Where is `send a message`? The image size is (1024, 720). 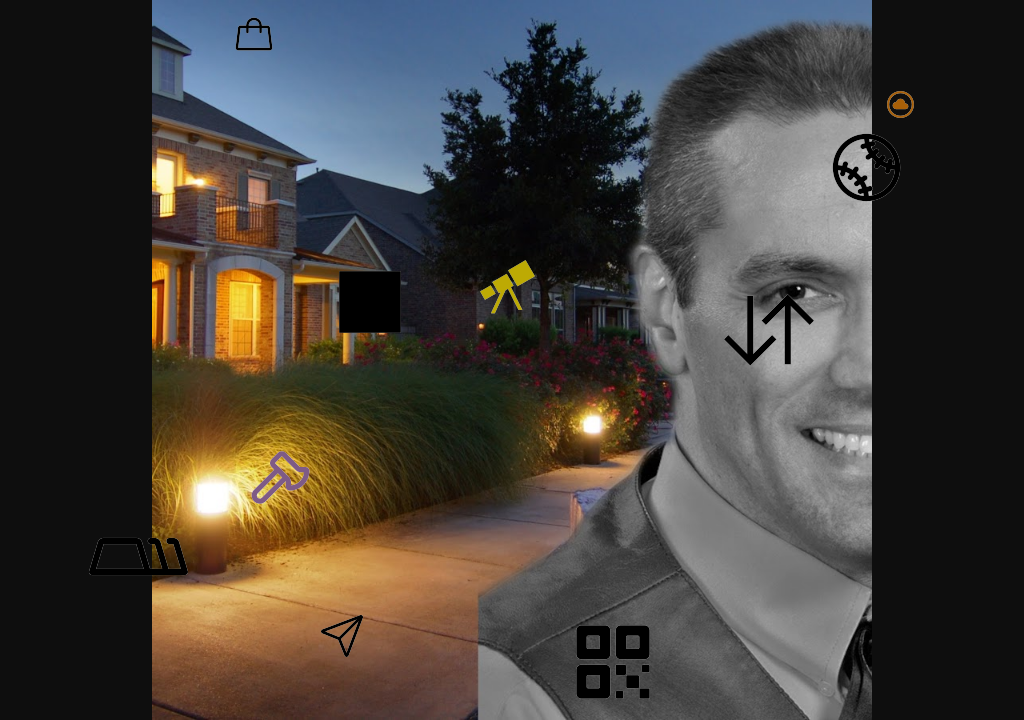
send a message is located at coordinates (342, 636).